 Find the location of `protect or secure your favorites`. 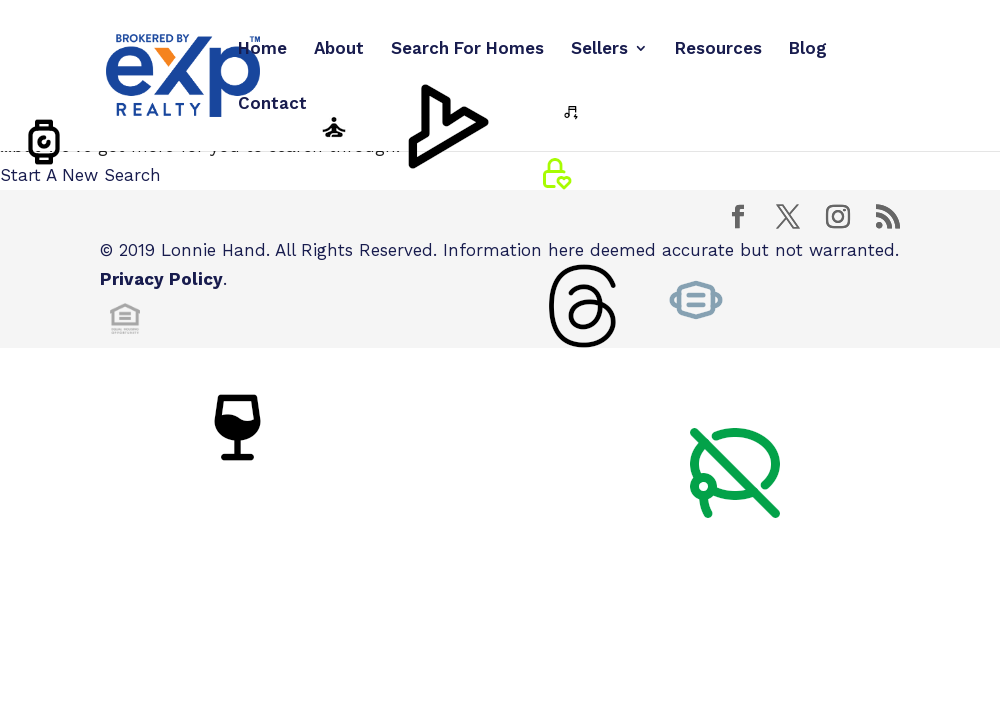

protect or secure your favorites is located at coordinates (555, 173).